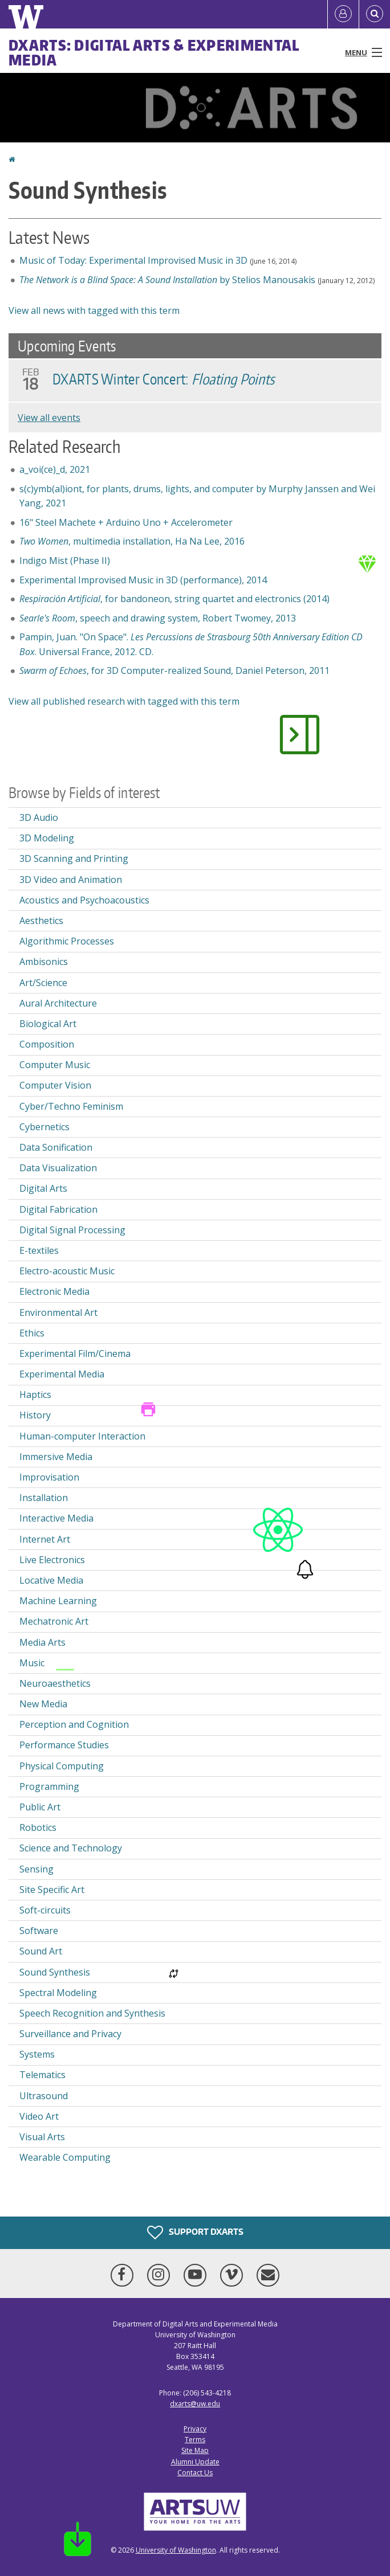 This screenshot has height=2576, width=390. Describe the element at coordinates (278, 1530) in the screenshot. I see `React framework or library logo` at that location.